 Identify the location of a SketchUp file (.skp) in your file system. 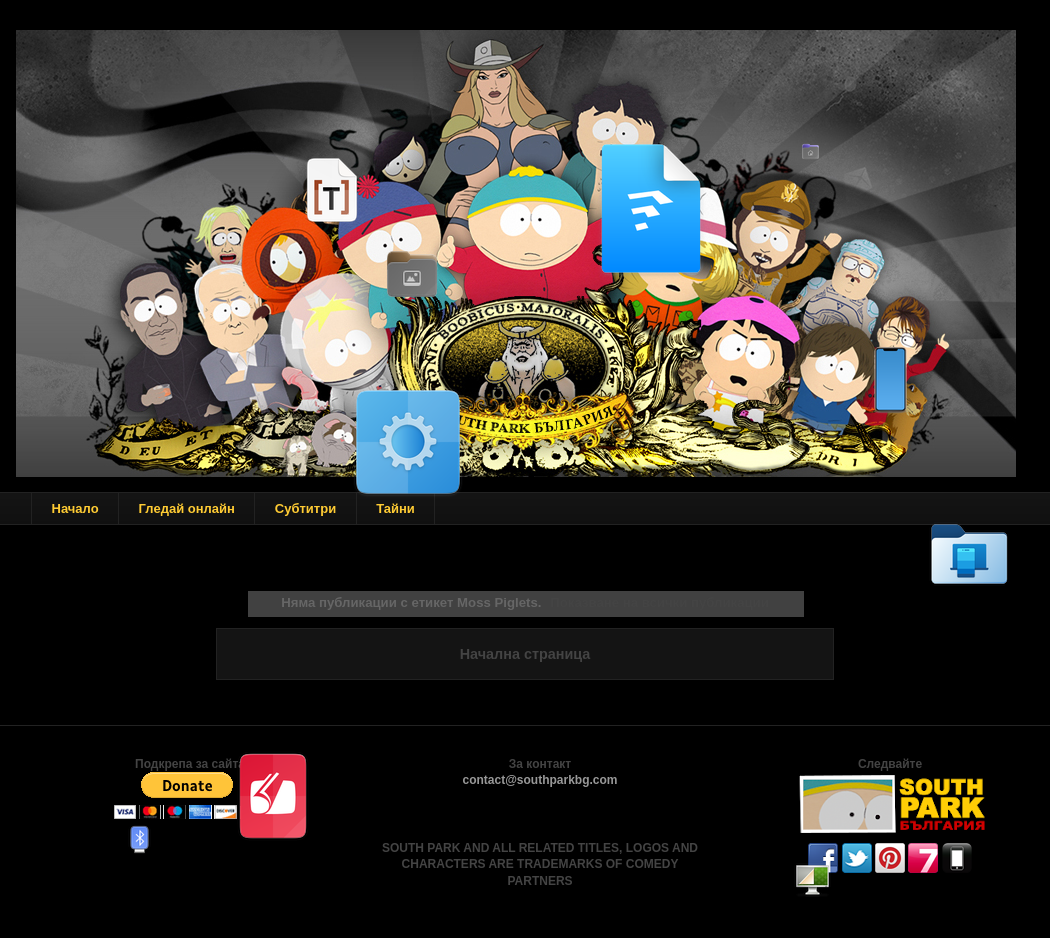
(651, 211).